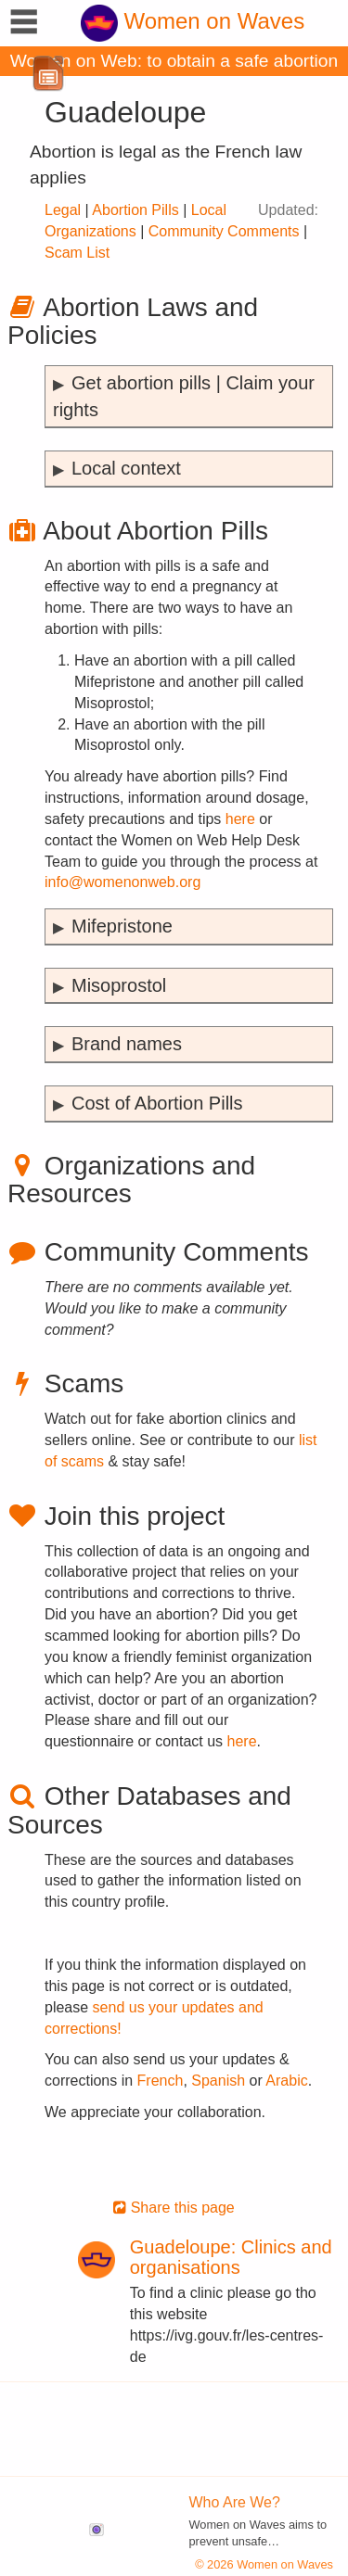  I want to click on open libreoffice impress presentation software, so click(48, 73).